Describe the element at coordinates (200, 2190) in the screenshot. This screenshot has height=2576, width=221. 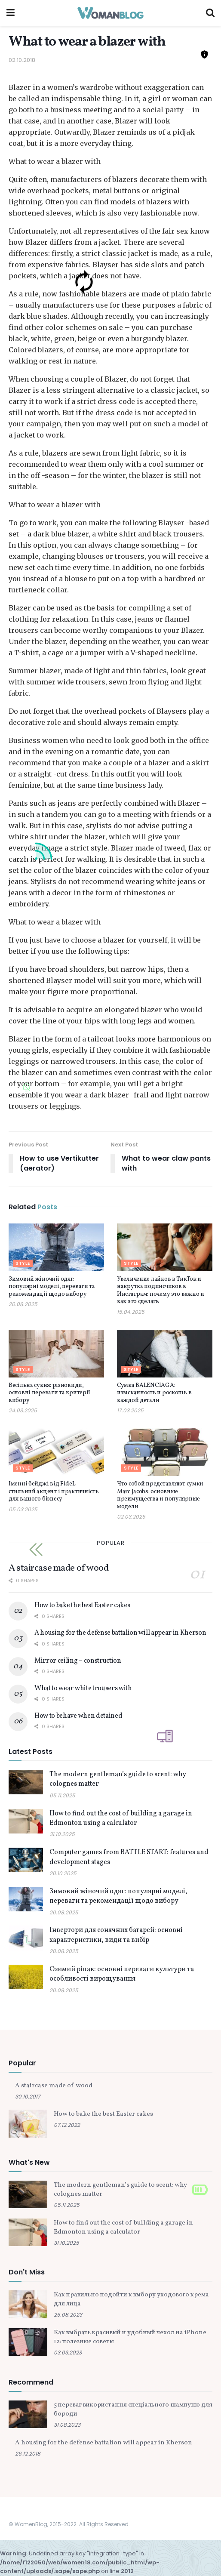
I see `indicates battery at 75% charge` at that location.